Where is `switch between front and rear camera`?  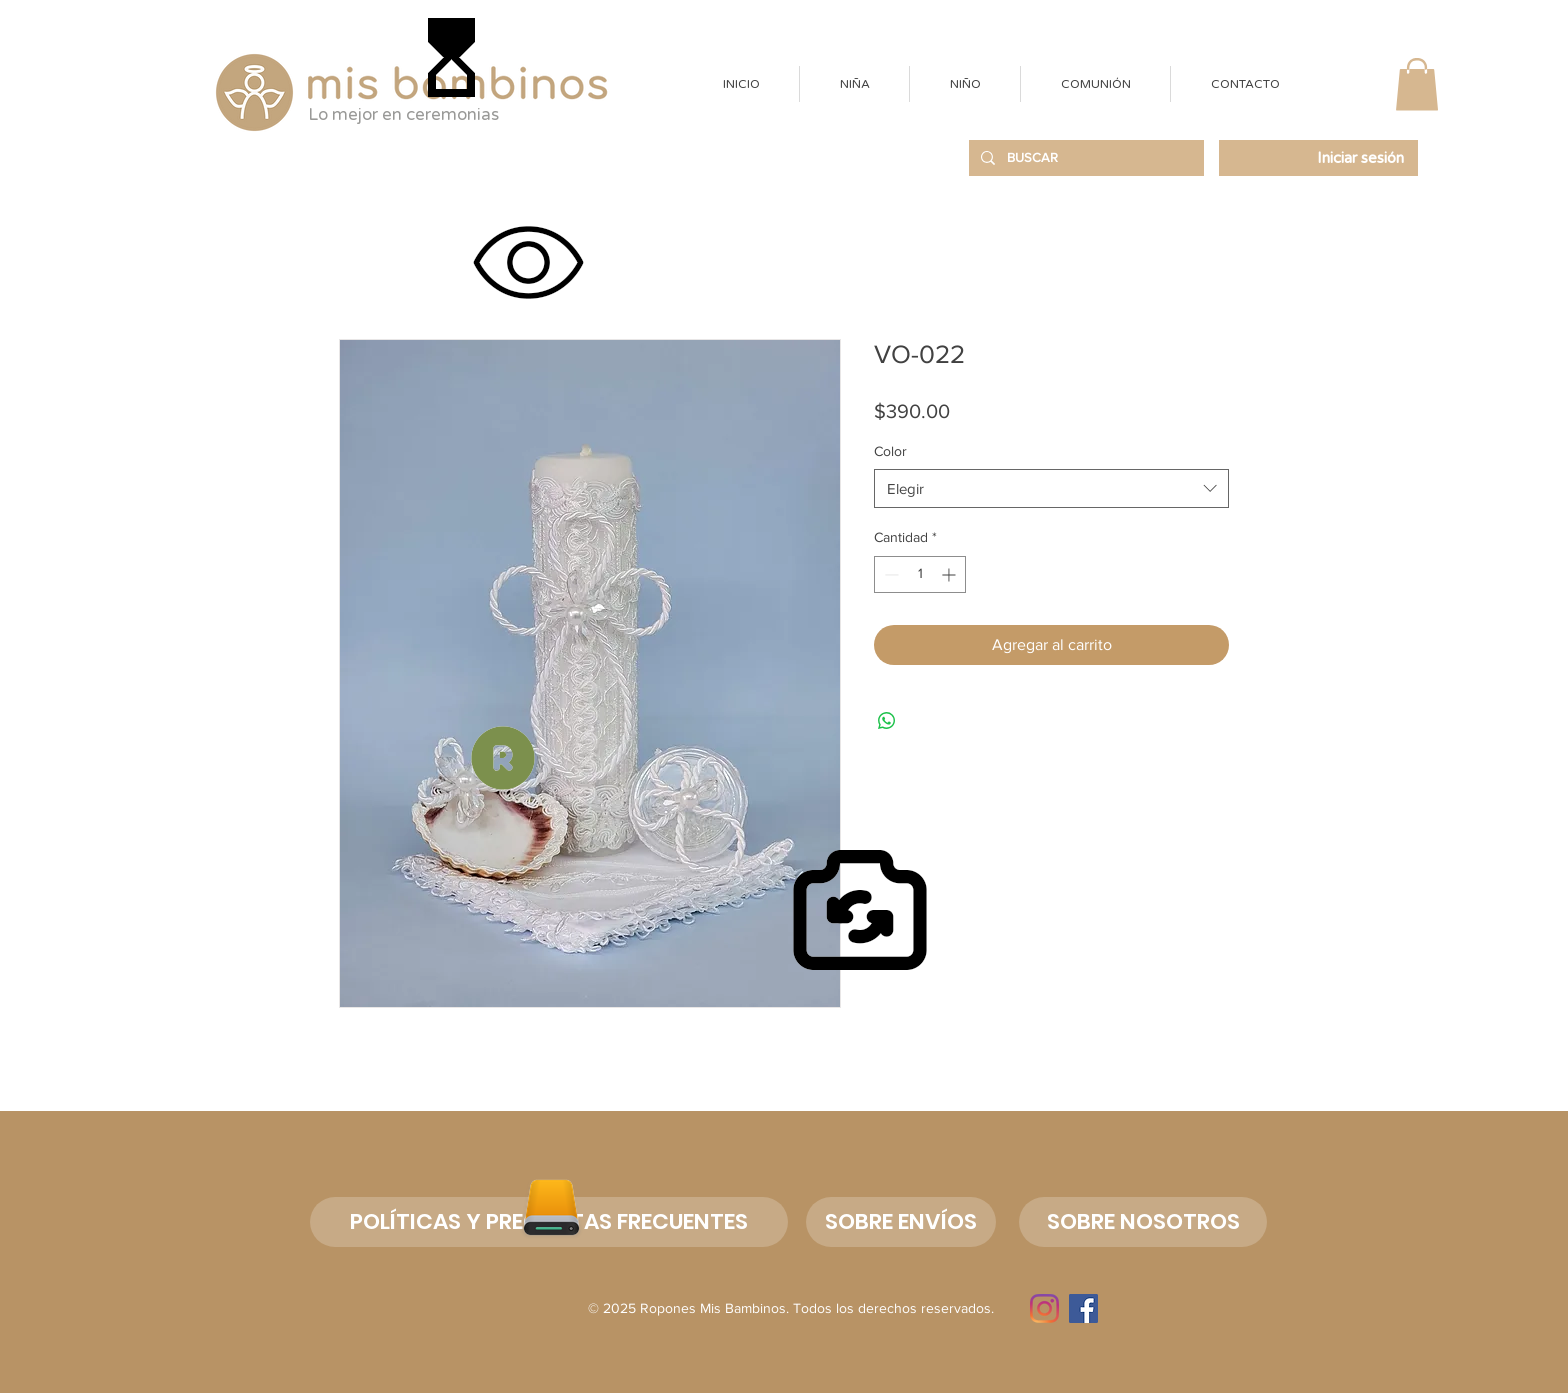 switch between front and rear camera is located at coordinates (860, 910).